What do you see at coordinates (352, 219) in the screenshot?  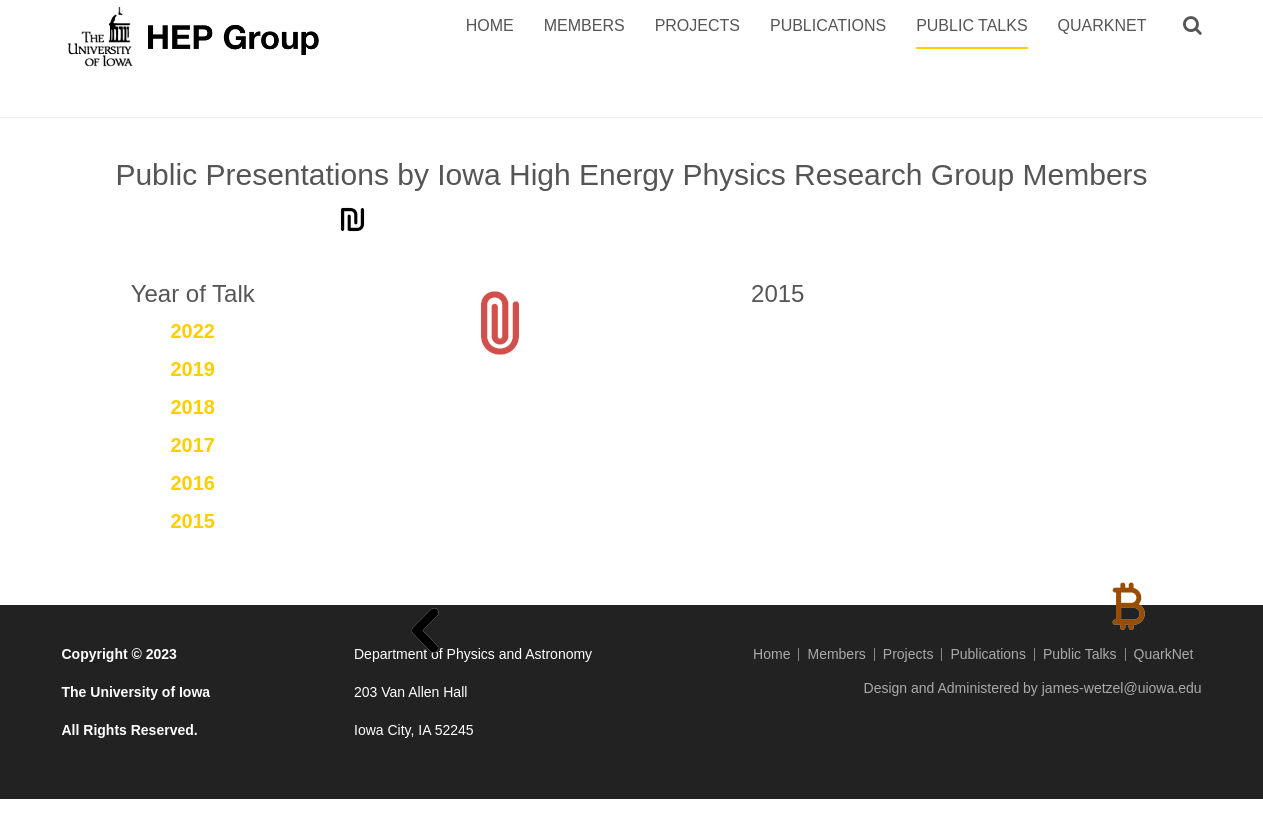 I see `indicates price or amount in Israeli shekels` at bounding box center [352, 219].